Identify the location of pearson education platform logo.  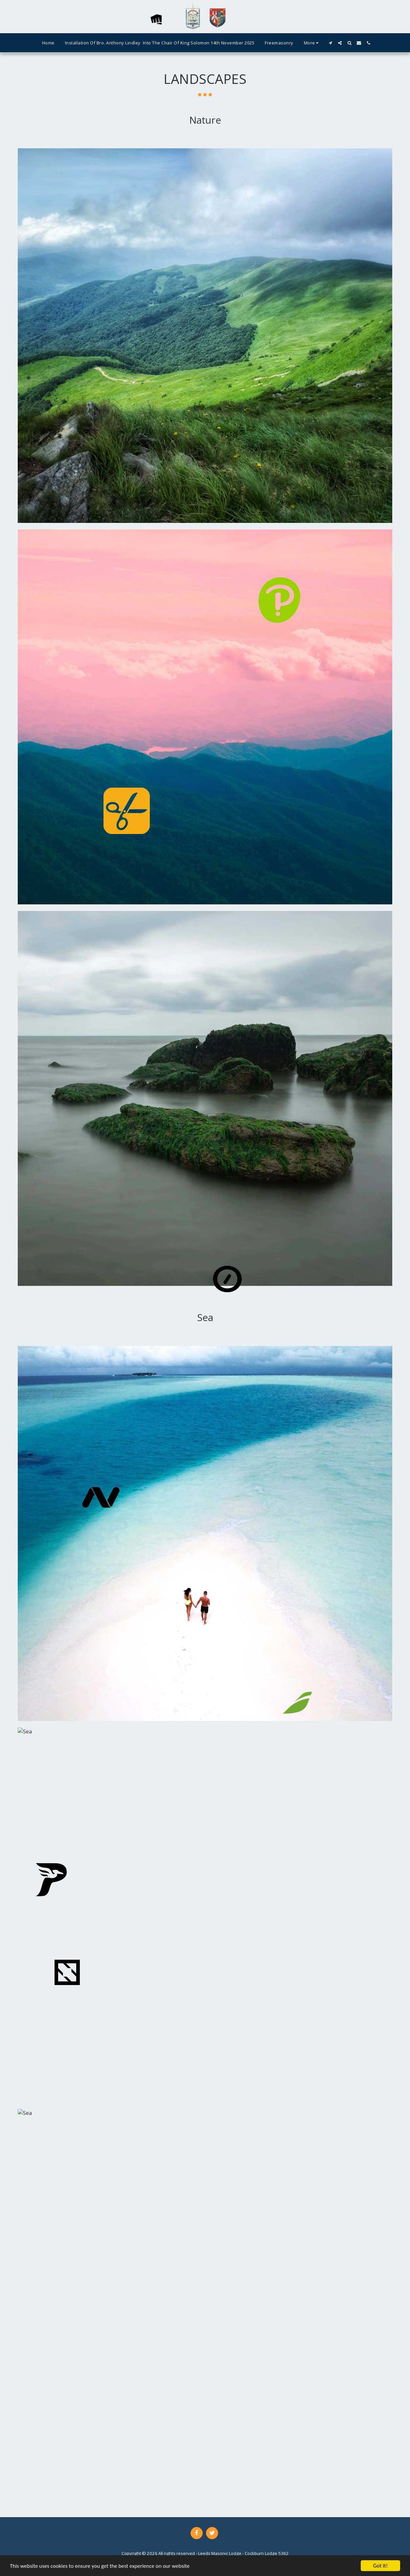
(279, 600).